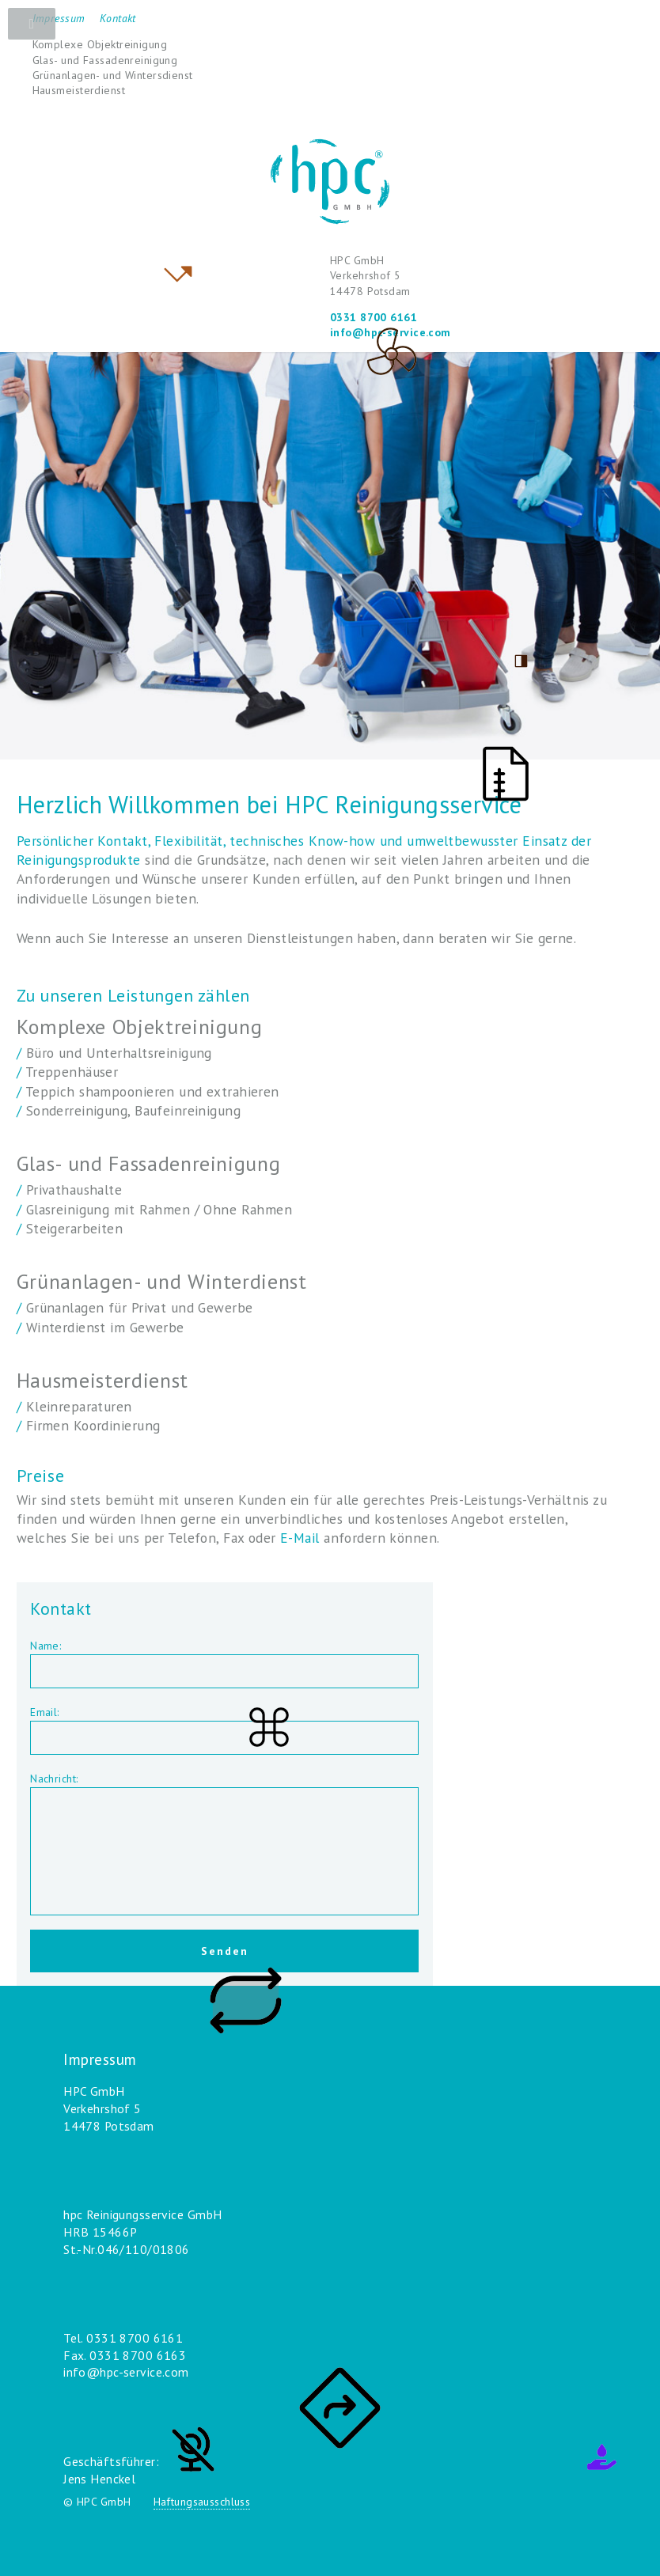  What do you see at coordinates (269, 1727) in the screenshot?
I see `keyboard shortcut or command key symbol` at bounding box center [269, 1727].